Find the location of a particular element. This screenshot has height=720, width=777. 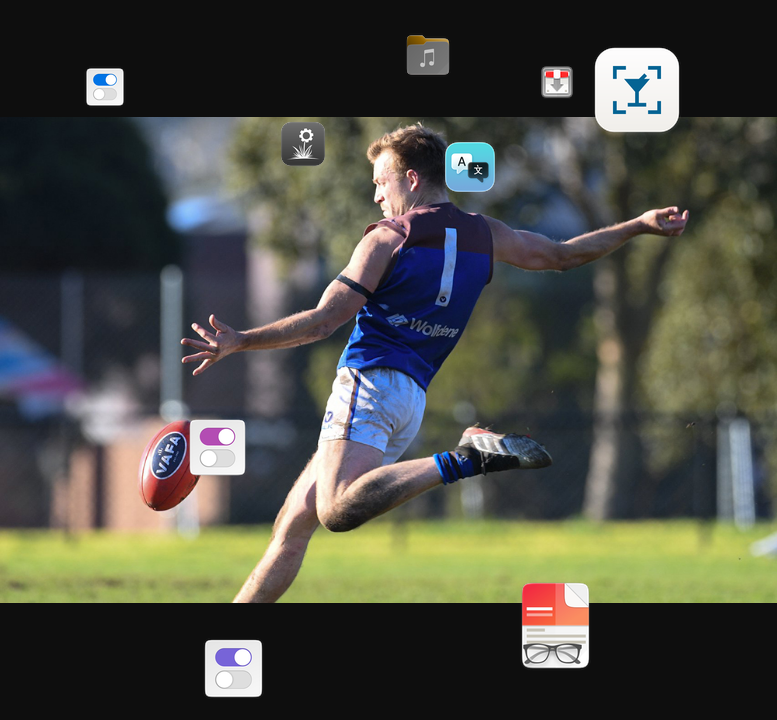

open wicked engine editor is located at coordinates (303, 144).